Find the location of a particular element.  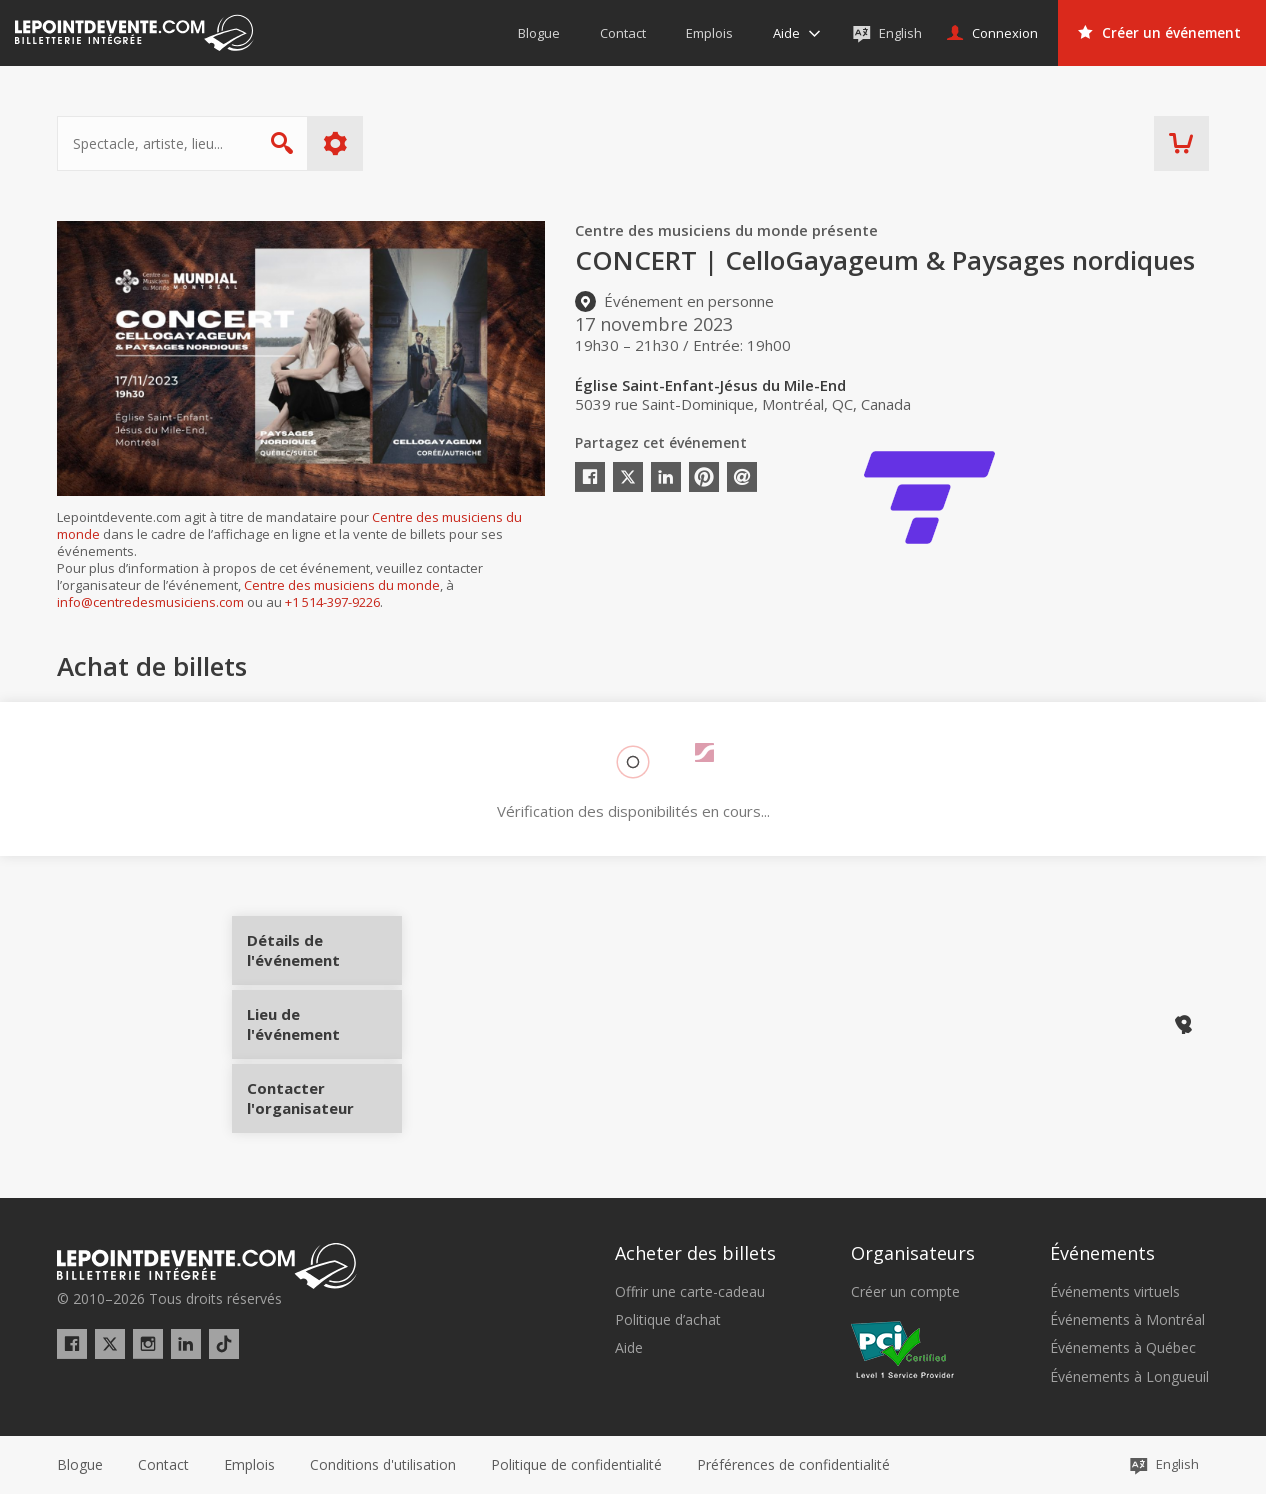

taipy brand logo is located at coordinates (929, 497).